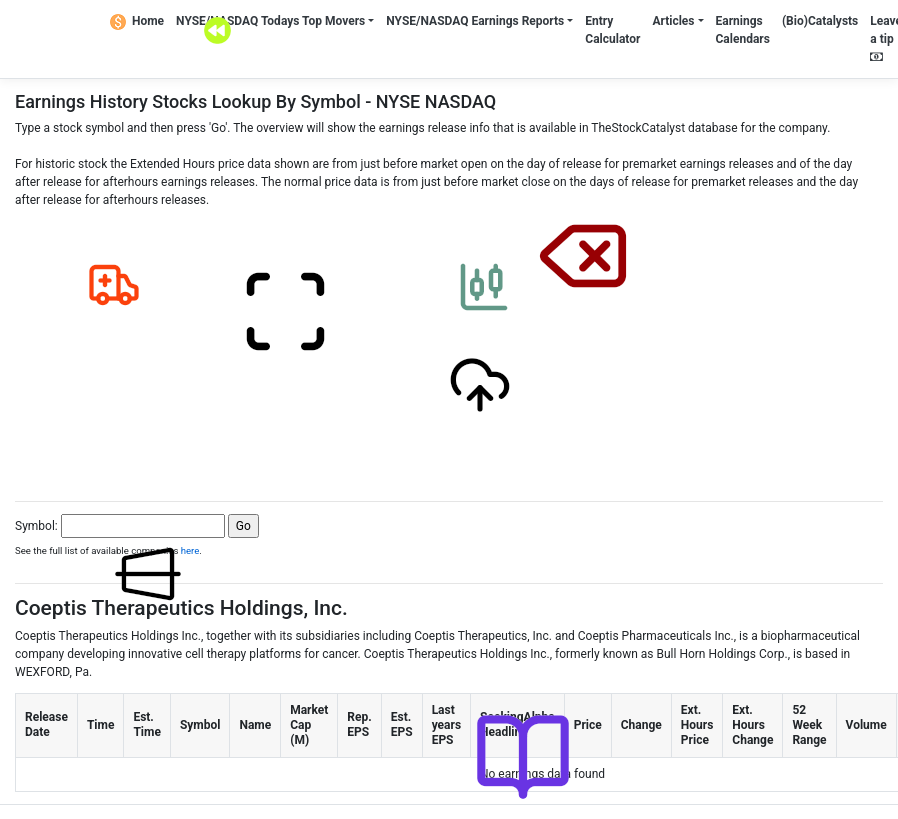 The width and height of the screenshot is (898, 819). Describe the element at coordinates (285, 311) in the screenshot. I see `scan a document or QR code` at that location.